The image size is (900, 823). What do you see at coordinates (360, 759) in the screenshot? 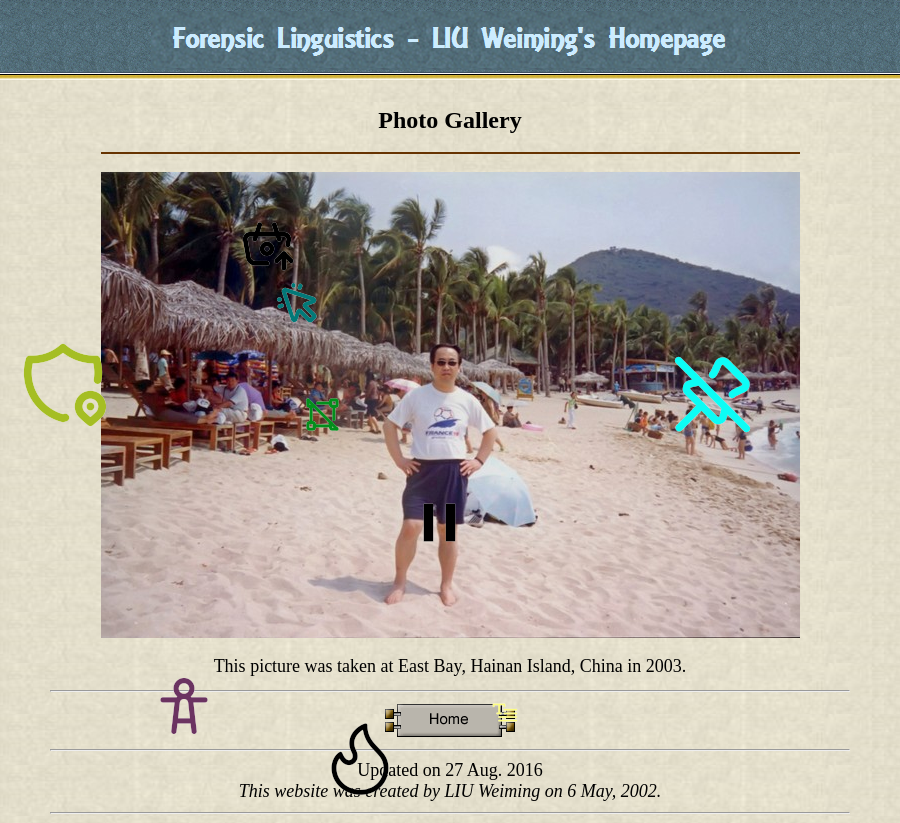
I see `view hot or trending content` at bounding box center [360, 759].